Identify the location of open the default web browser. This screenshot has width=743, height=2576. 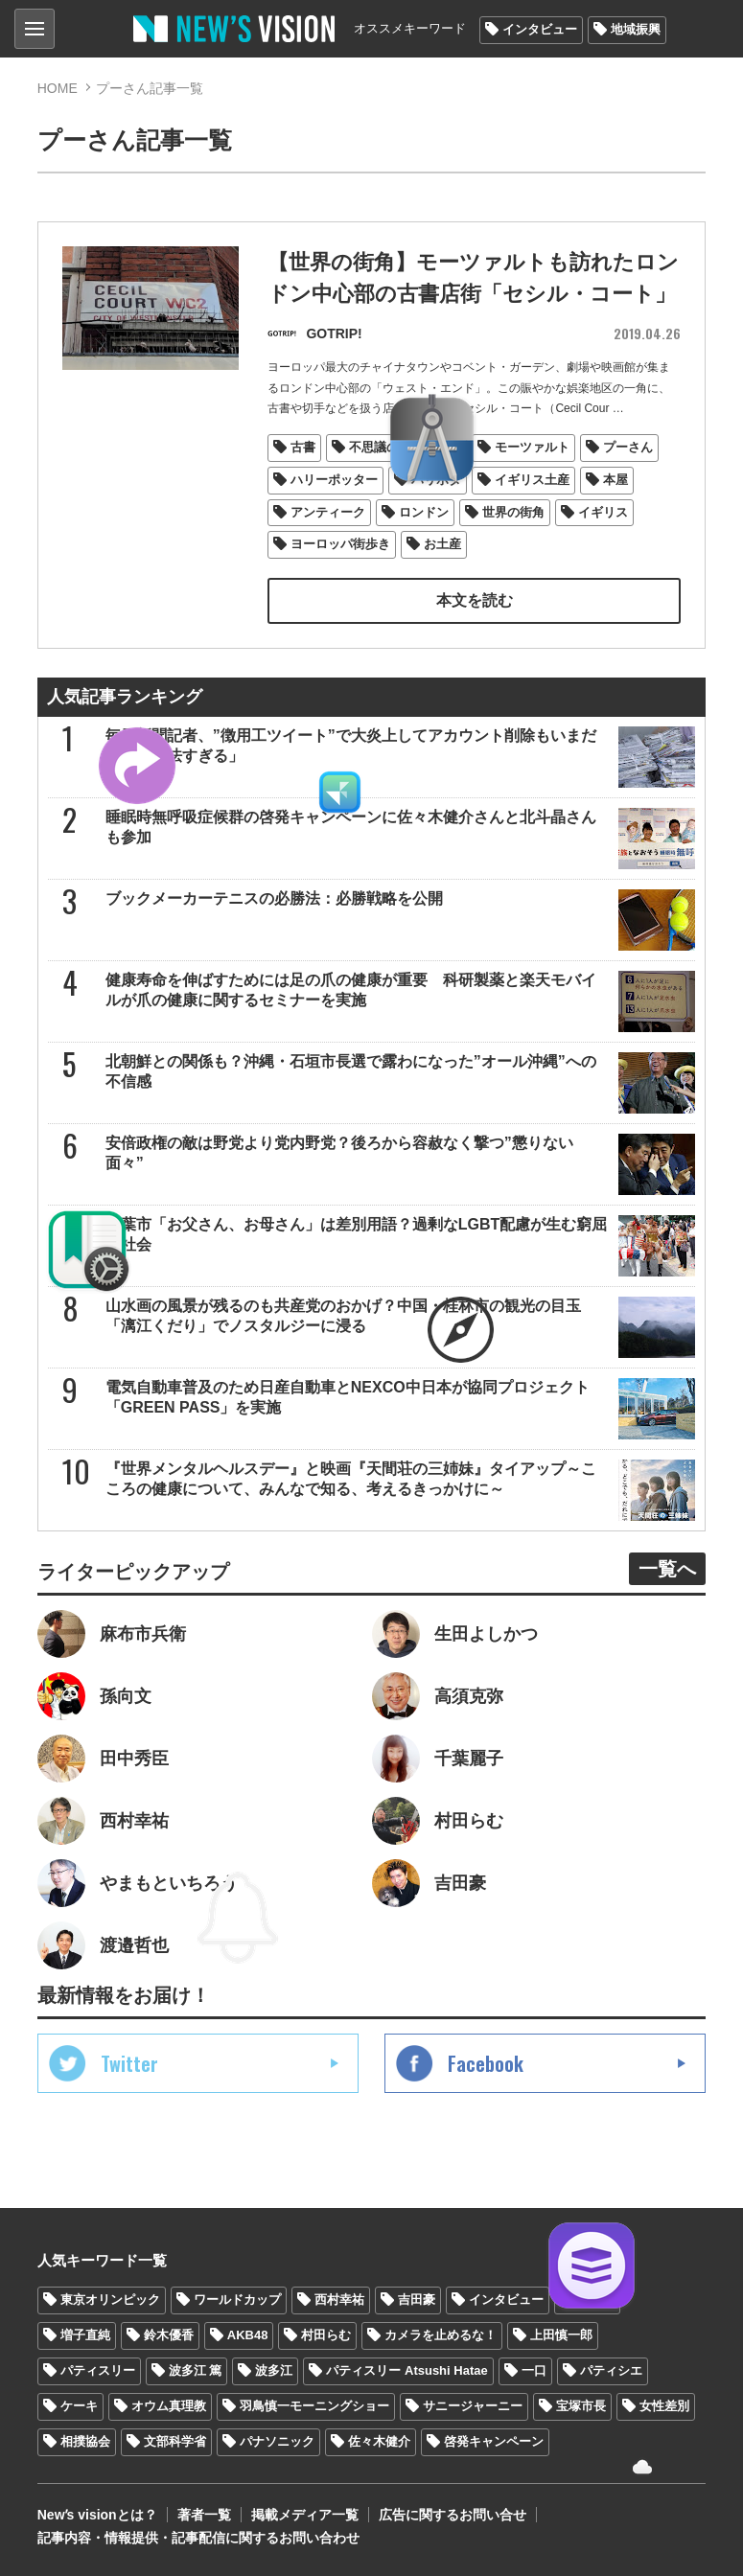
(460, 1329).